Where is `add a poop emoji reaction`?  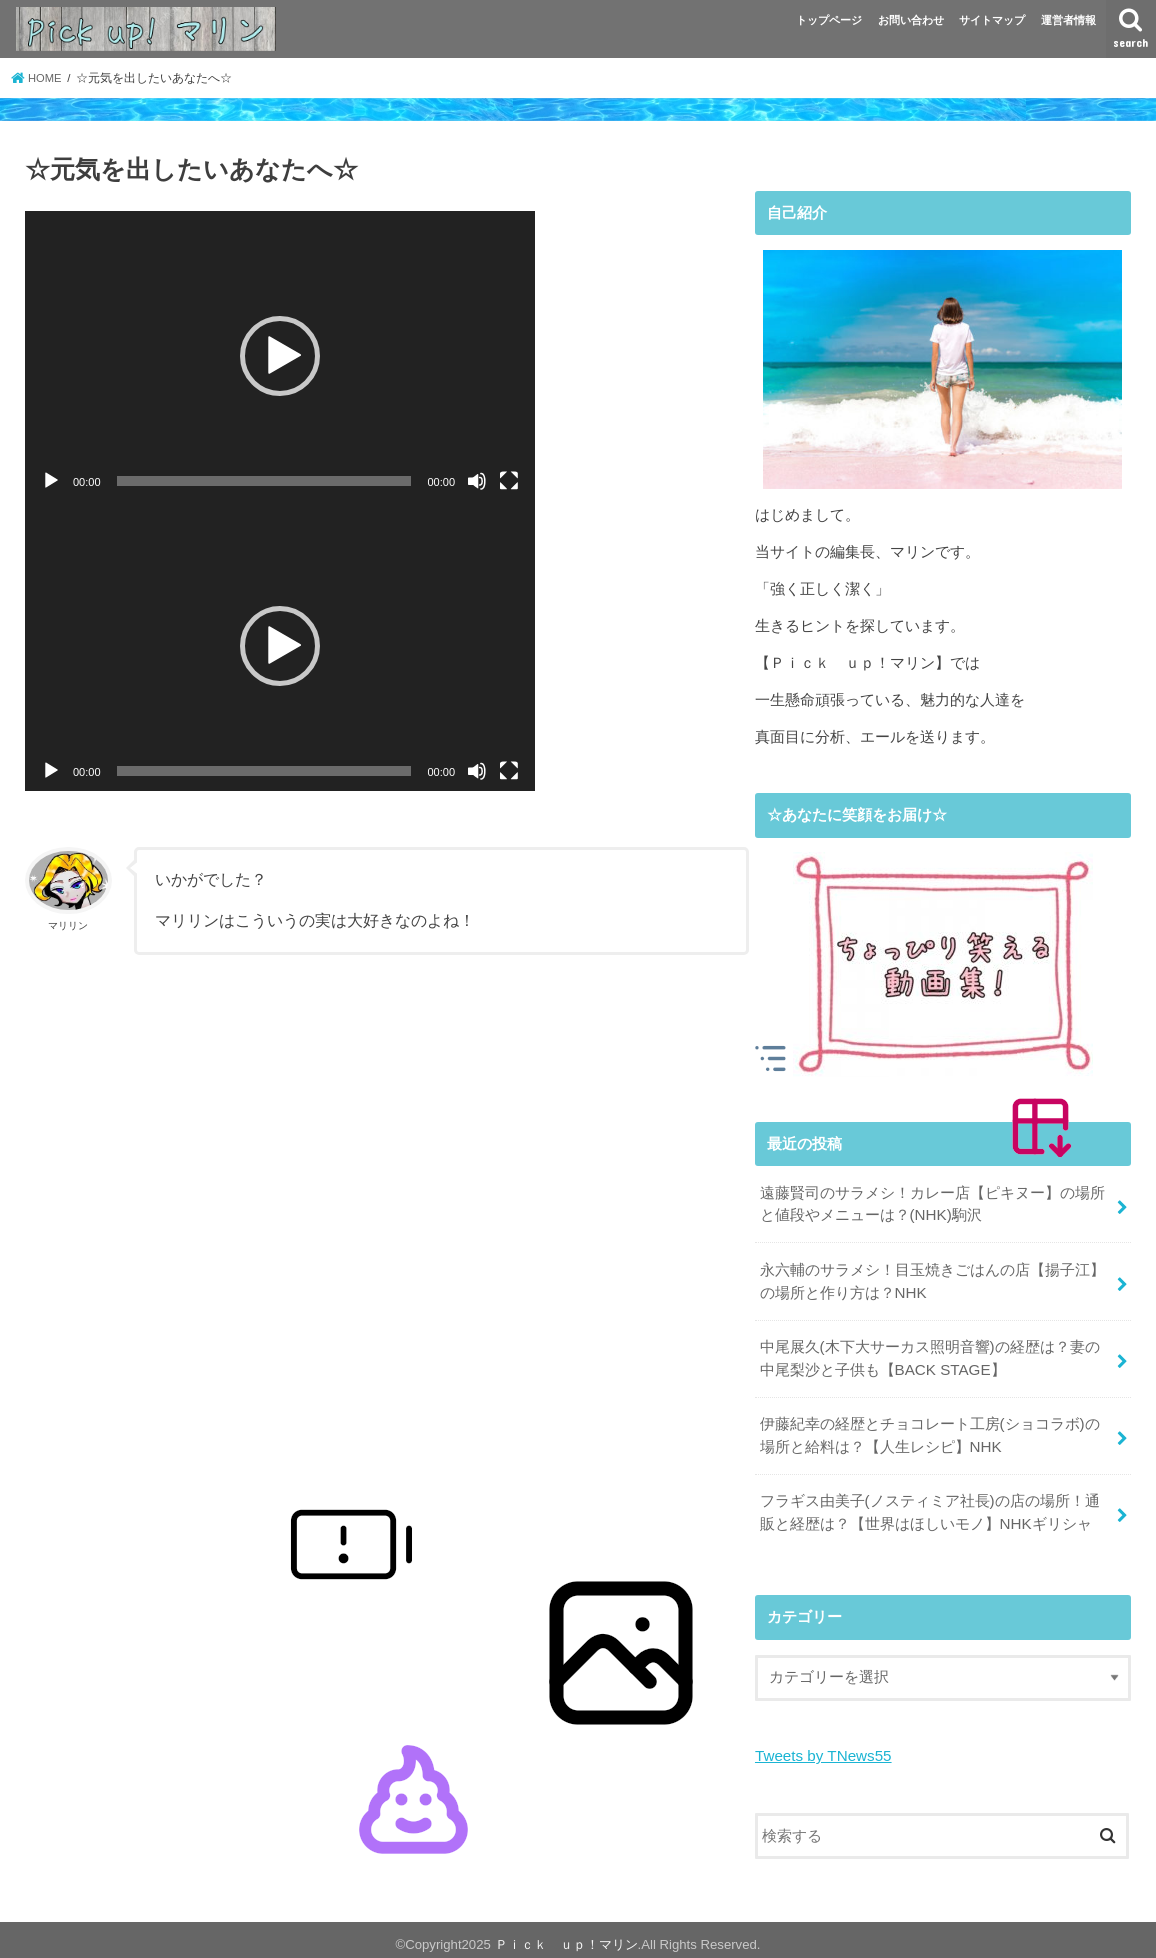 add a poop emoji reaction is located at coordinates (413, 1799).